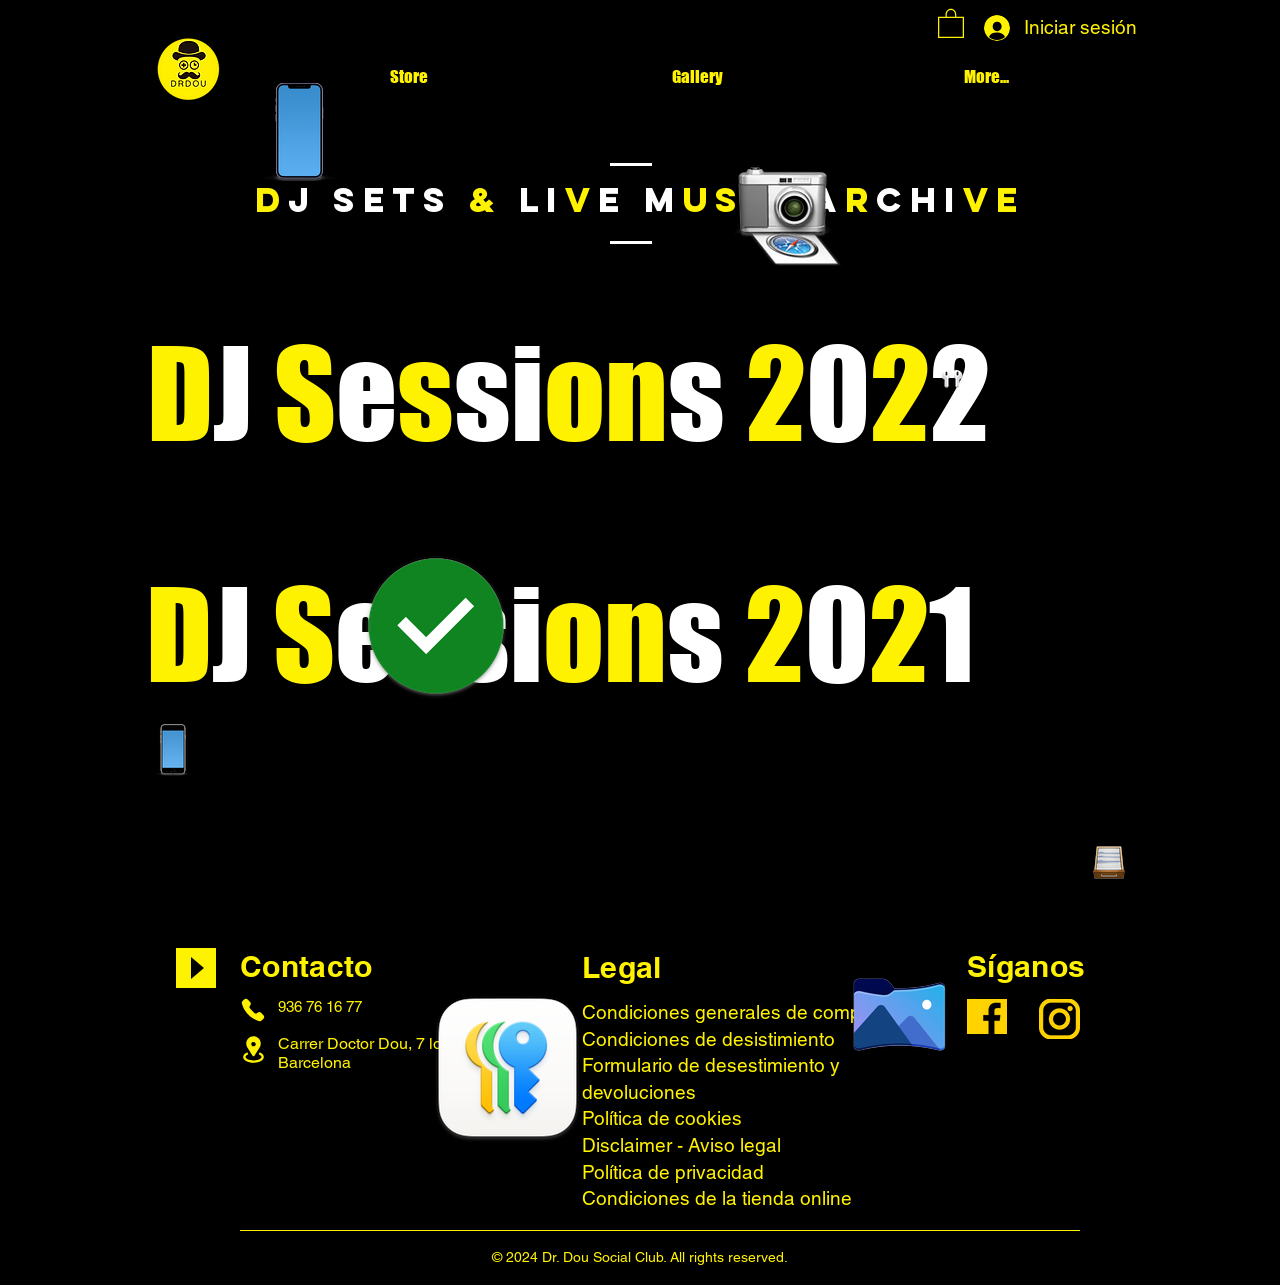 The image size is (1280, 1285). I want to click on connect bluetooth earbuds, so click(952, 379).